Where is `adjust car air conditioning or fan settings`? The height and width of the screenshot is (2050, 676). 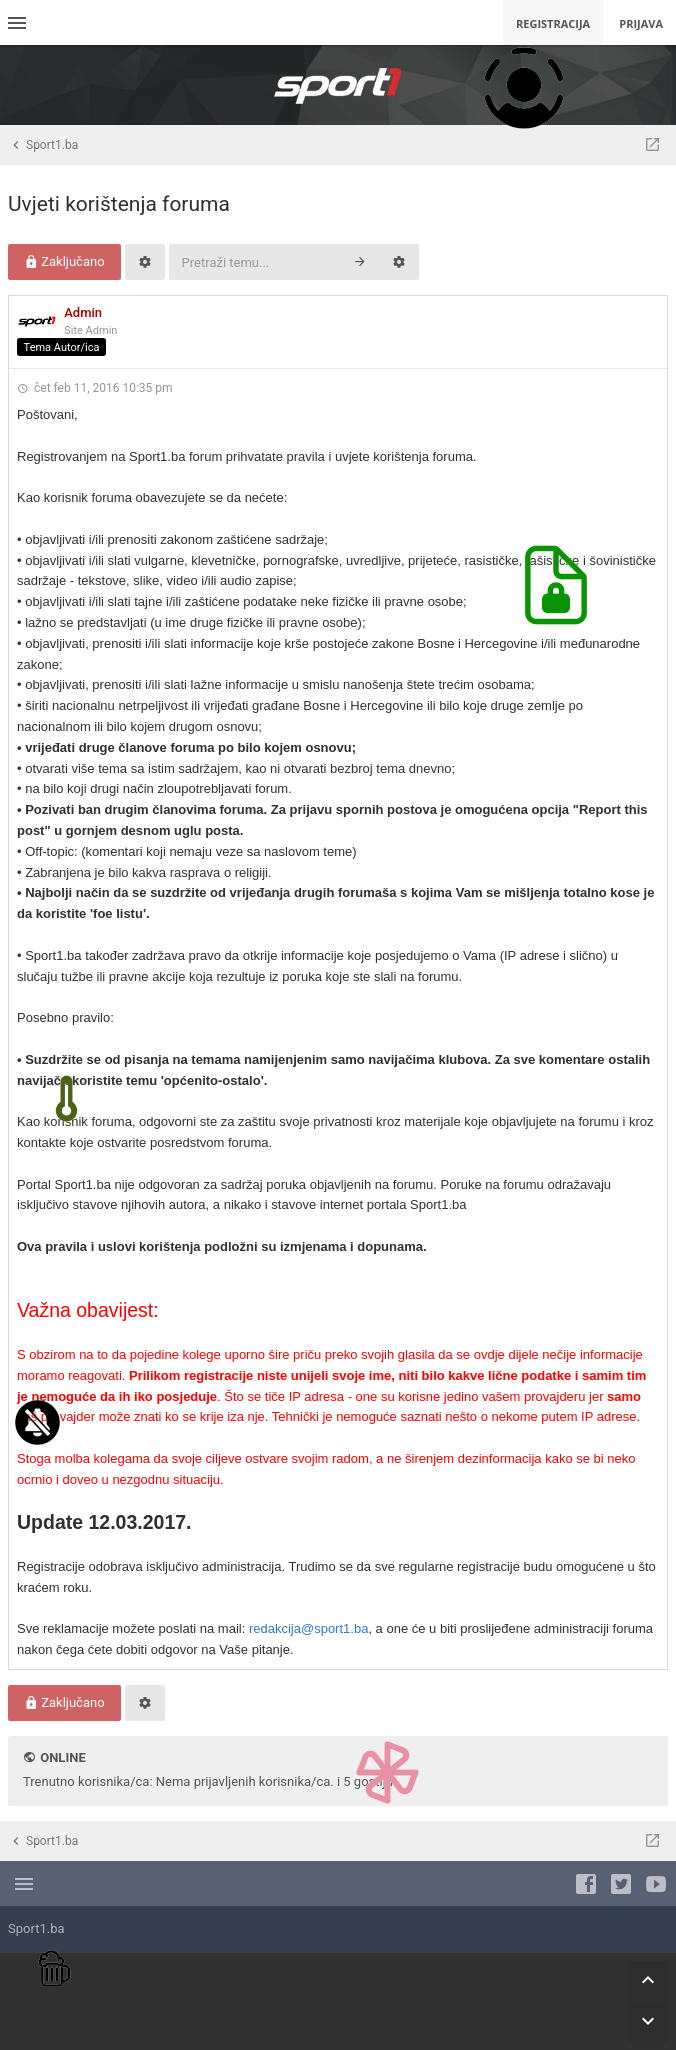 adjust car air conditioning or fan settings is located at coordinates (387, 1772).